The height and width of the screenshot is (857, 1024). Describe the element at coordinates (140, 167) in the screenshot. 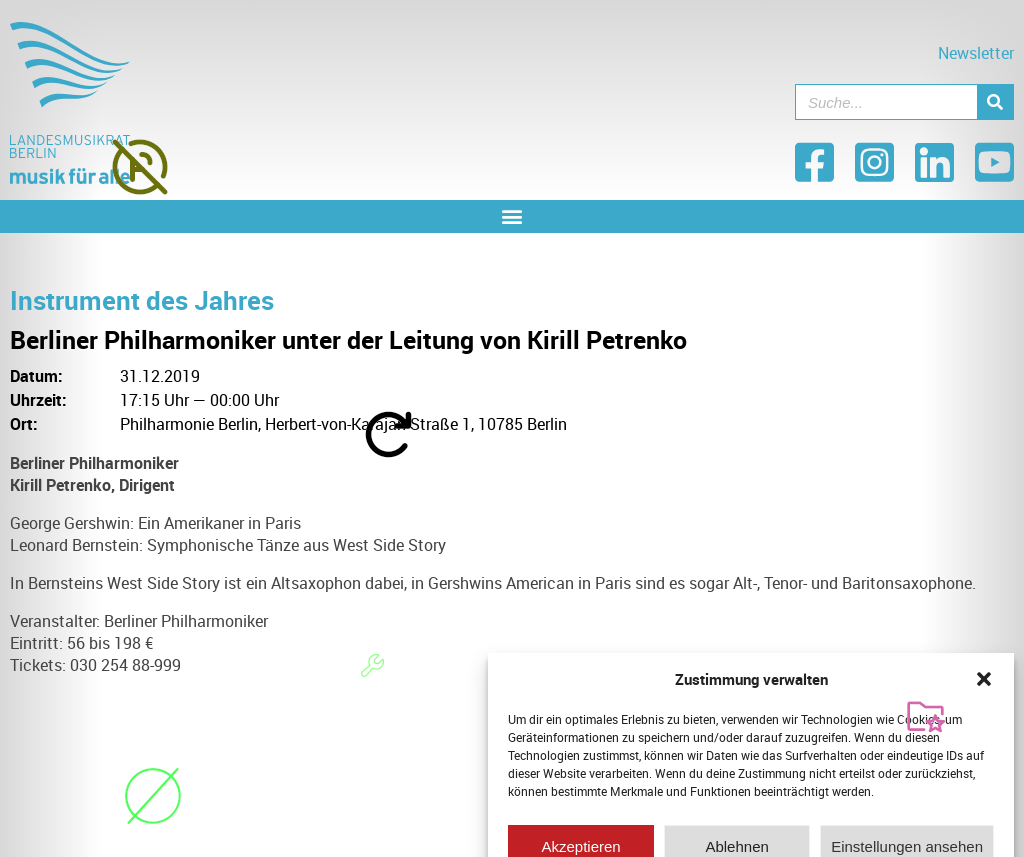

I see `no parking available` at that location.